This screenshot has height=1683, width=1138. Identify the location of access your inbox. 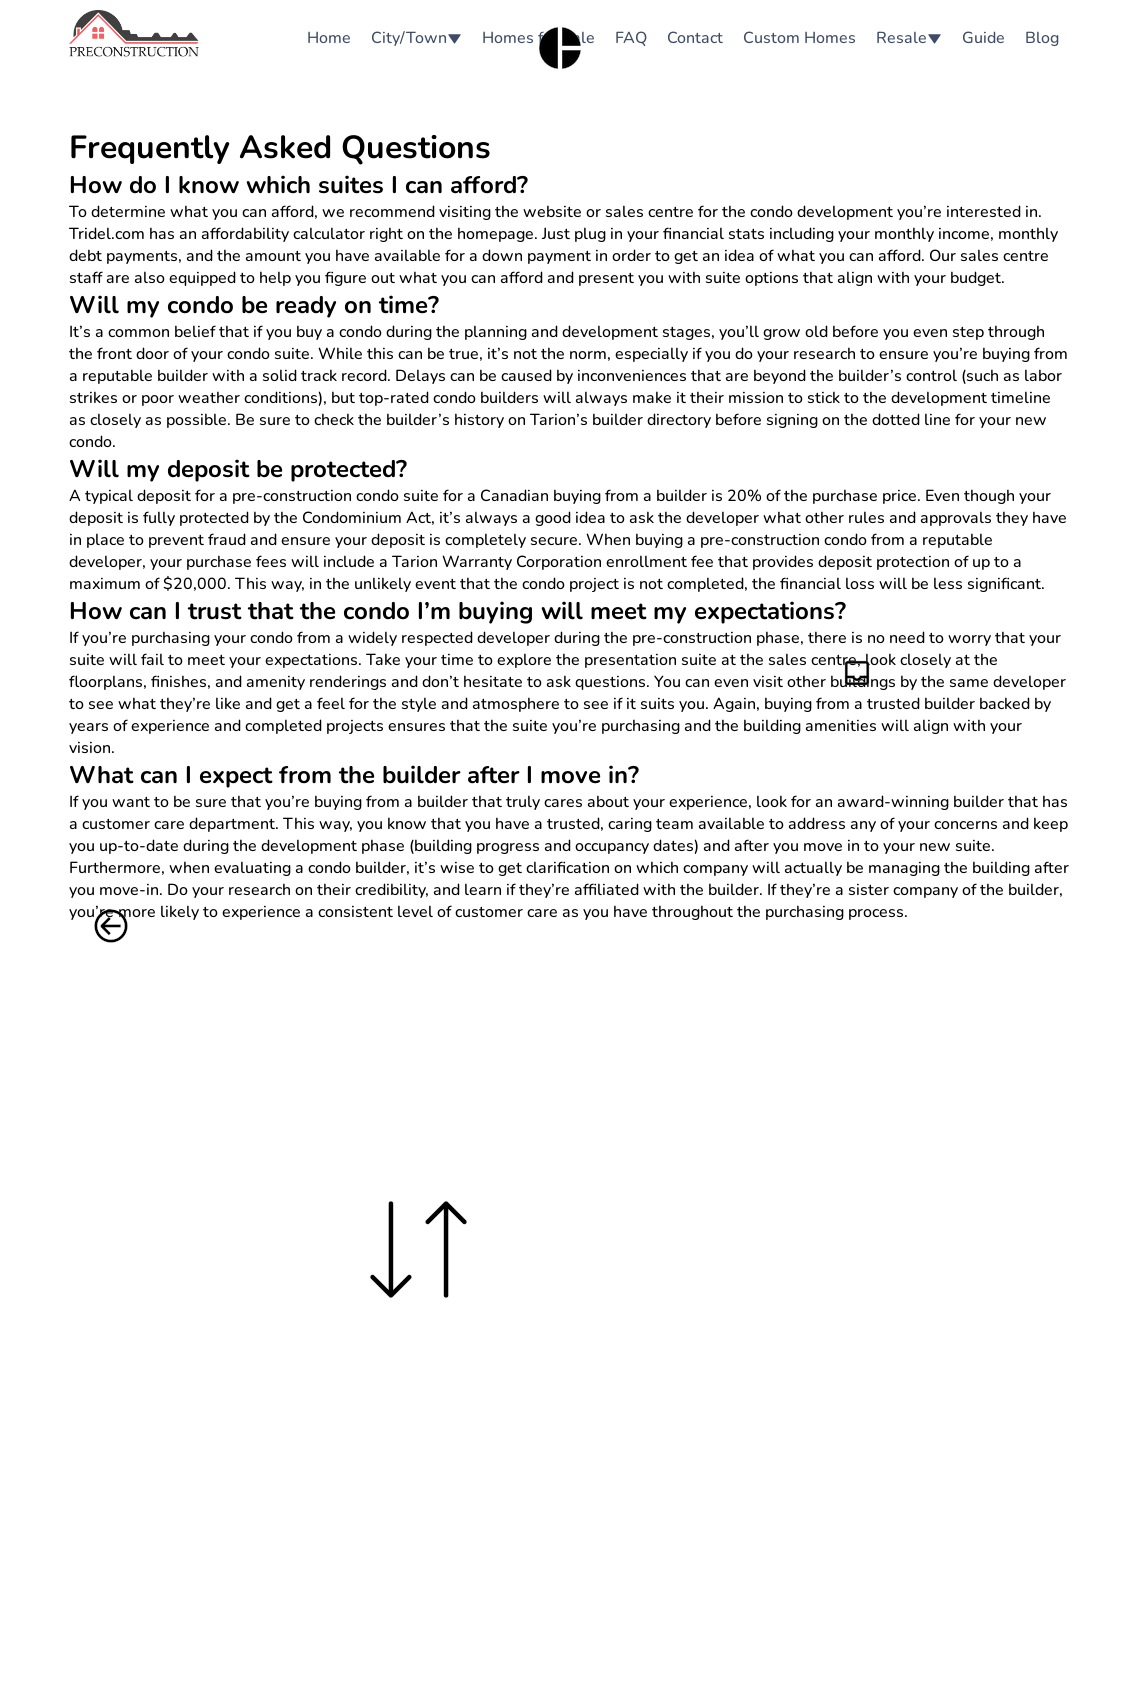
(857, 673).